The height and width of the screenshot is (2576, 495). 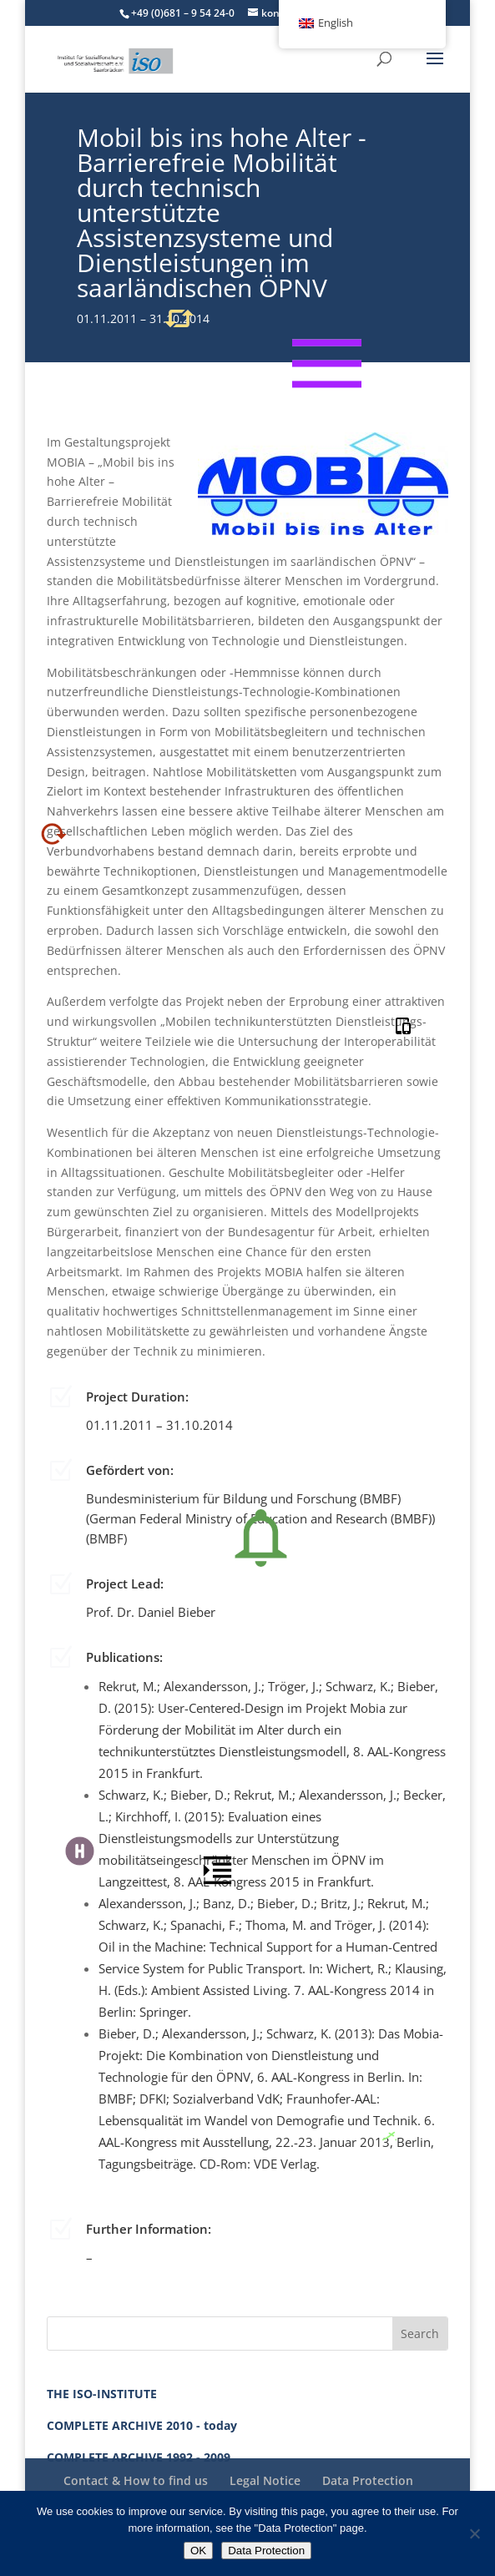 What do you see at coordinates (179, 318) in the screenshot?
I see `repost or share this content` at bounding box center [179, 318].